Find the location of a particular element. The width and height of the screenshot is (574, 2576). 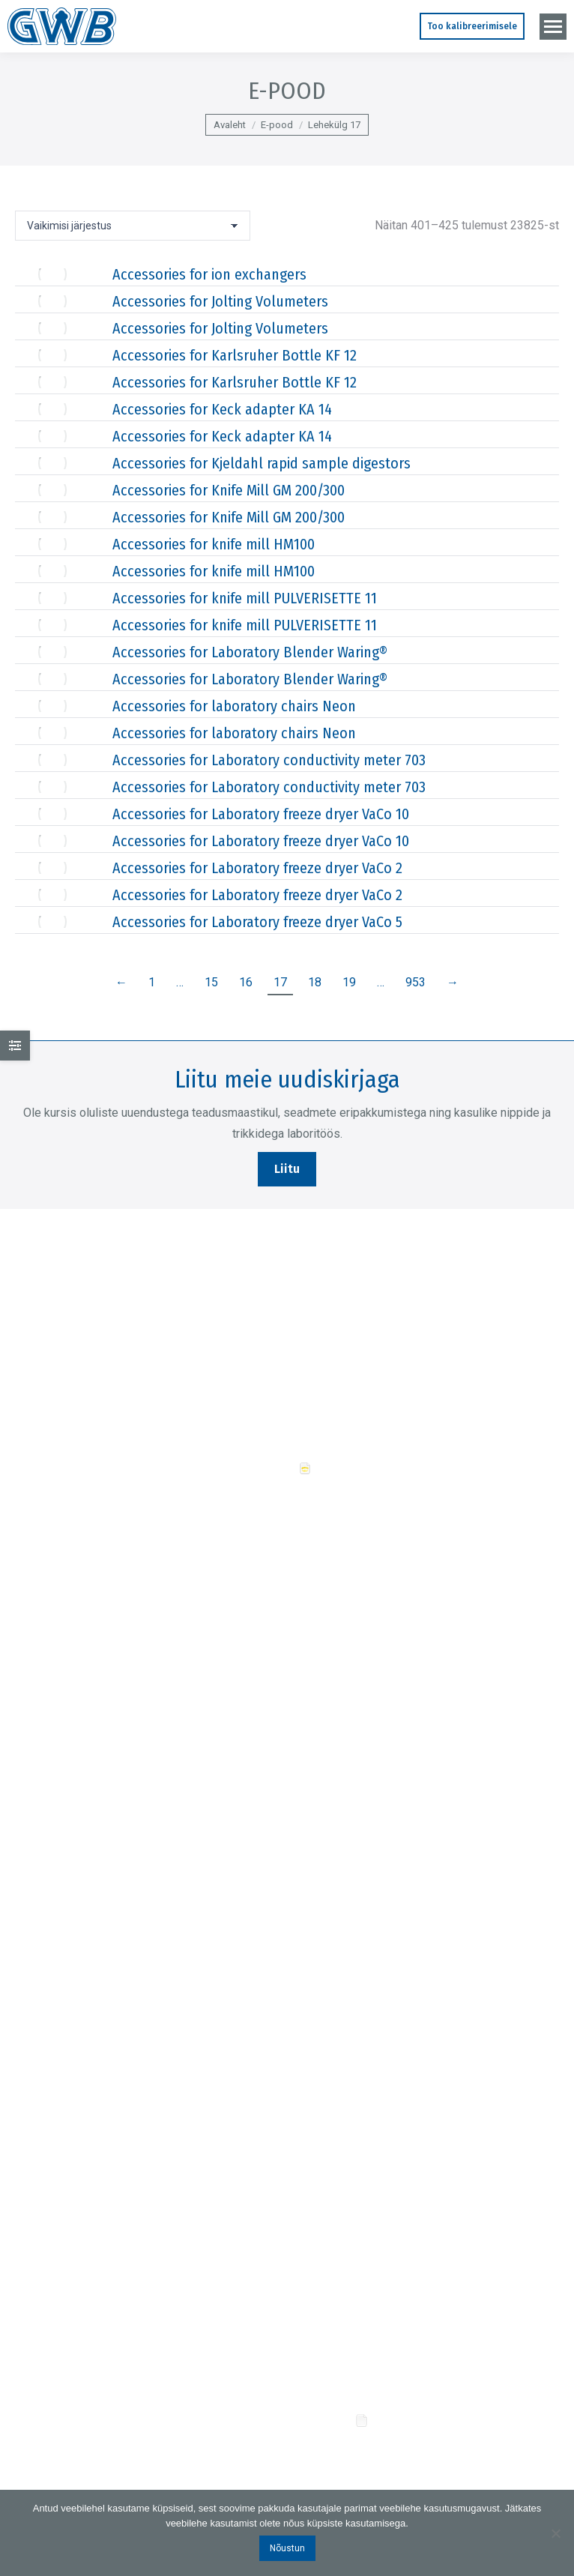

nim programming language source file is located at coordinates (305, 1468).